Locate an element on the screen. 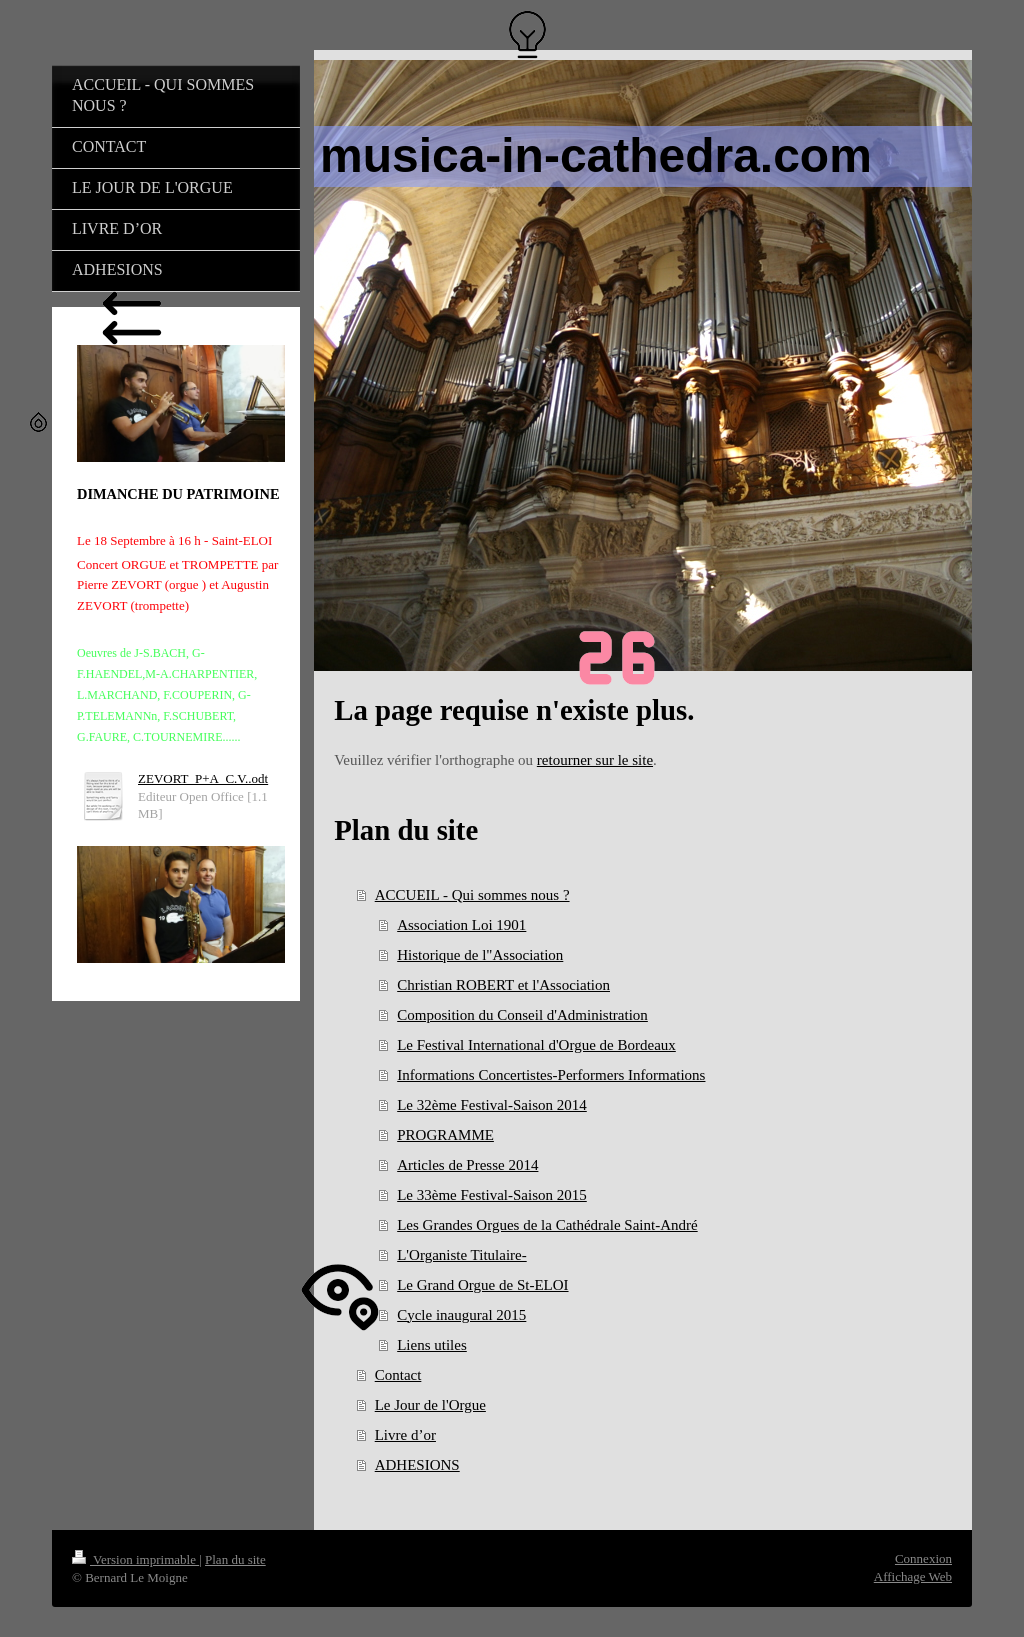 This screenshot has height=1637, width=1024. toggle idea or suggestion feature is located at coordinates (527, 34).